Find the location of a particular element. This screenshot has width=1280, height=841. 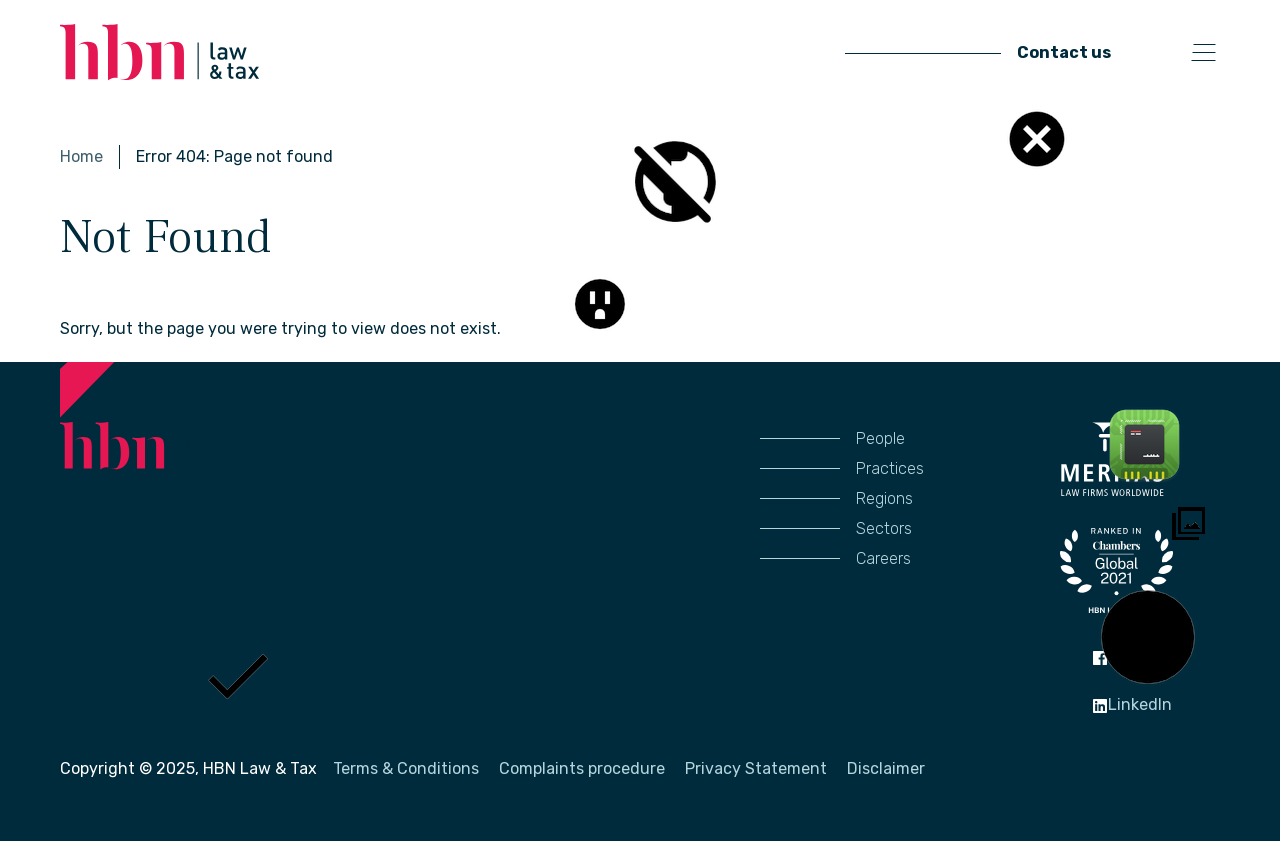

indicates power outlet or charging station nearby is located at coordinates (600, 304).